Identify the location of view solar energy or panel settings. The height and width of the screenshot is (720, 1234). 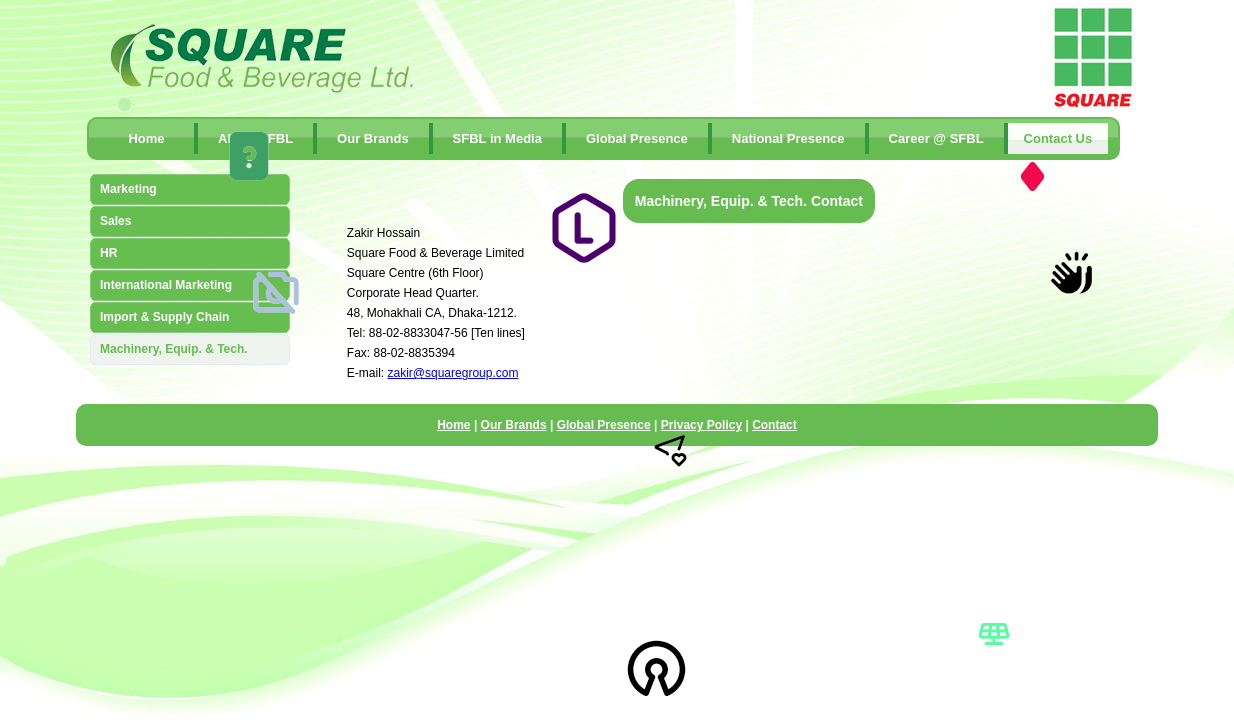
(994, 634).